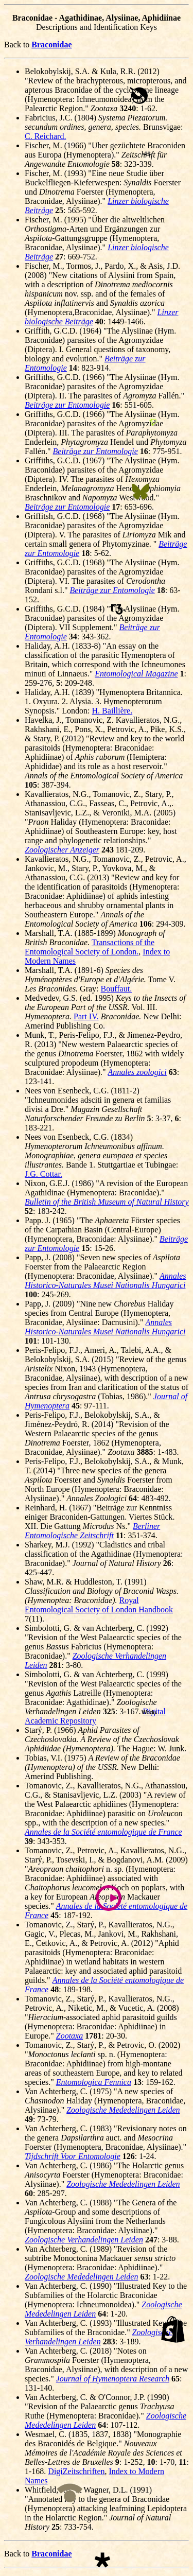  I want to click on r3 company logo, so click(118, 609).